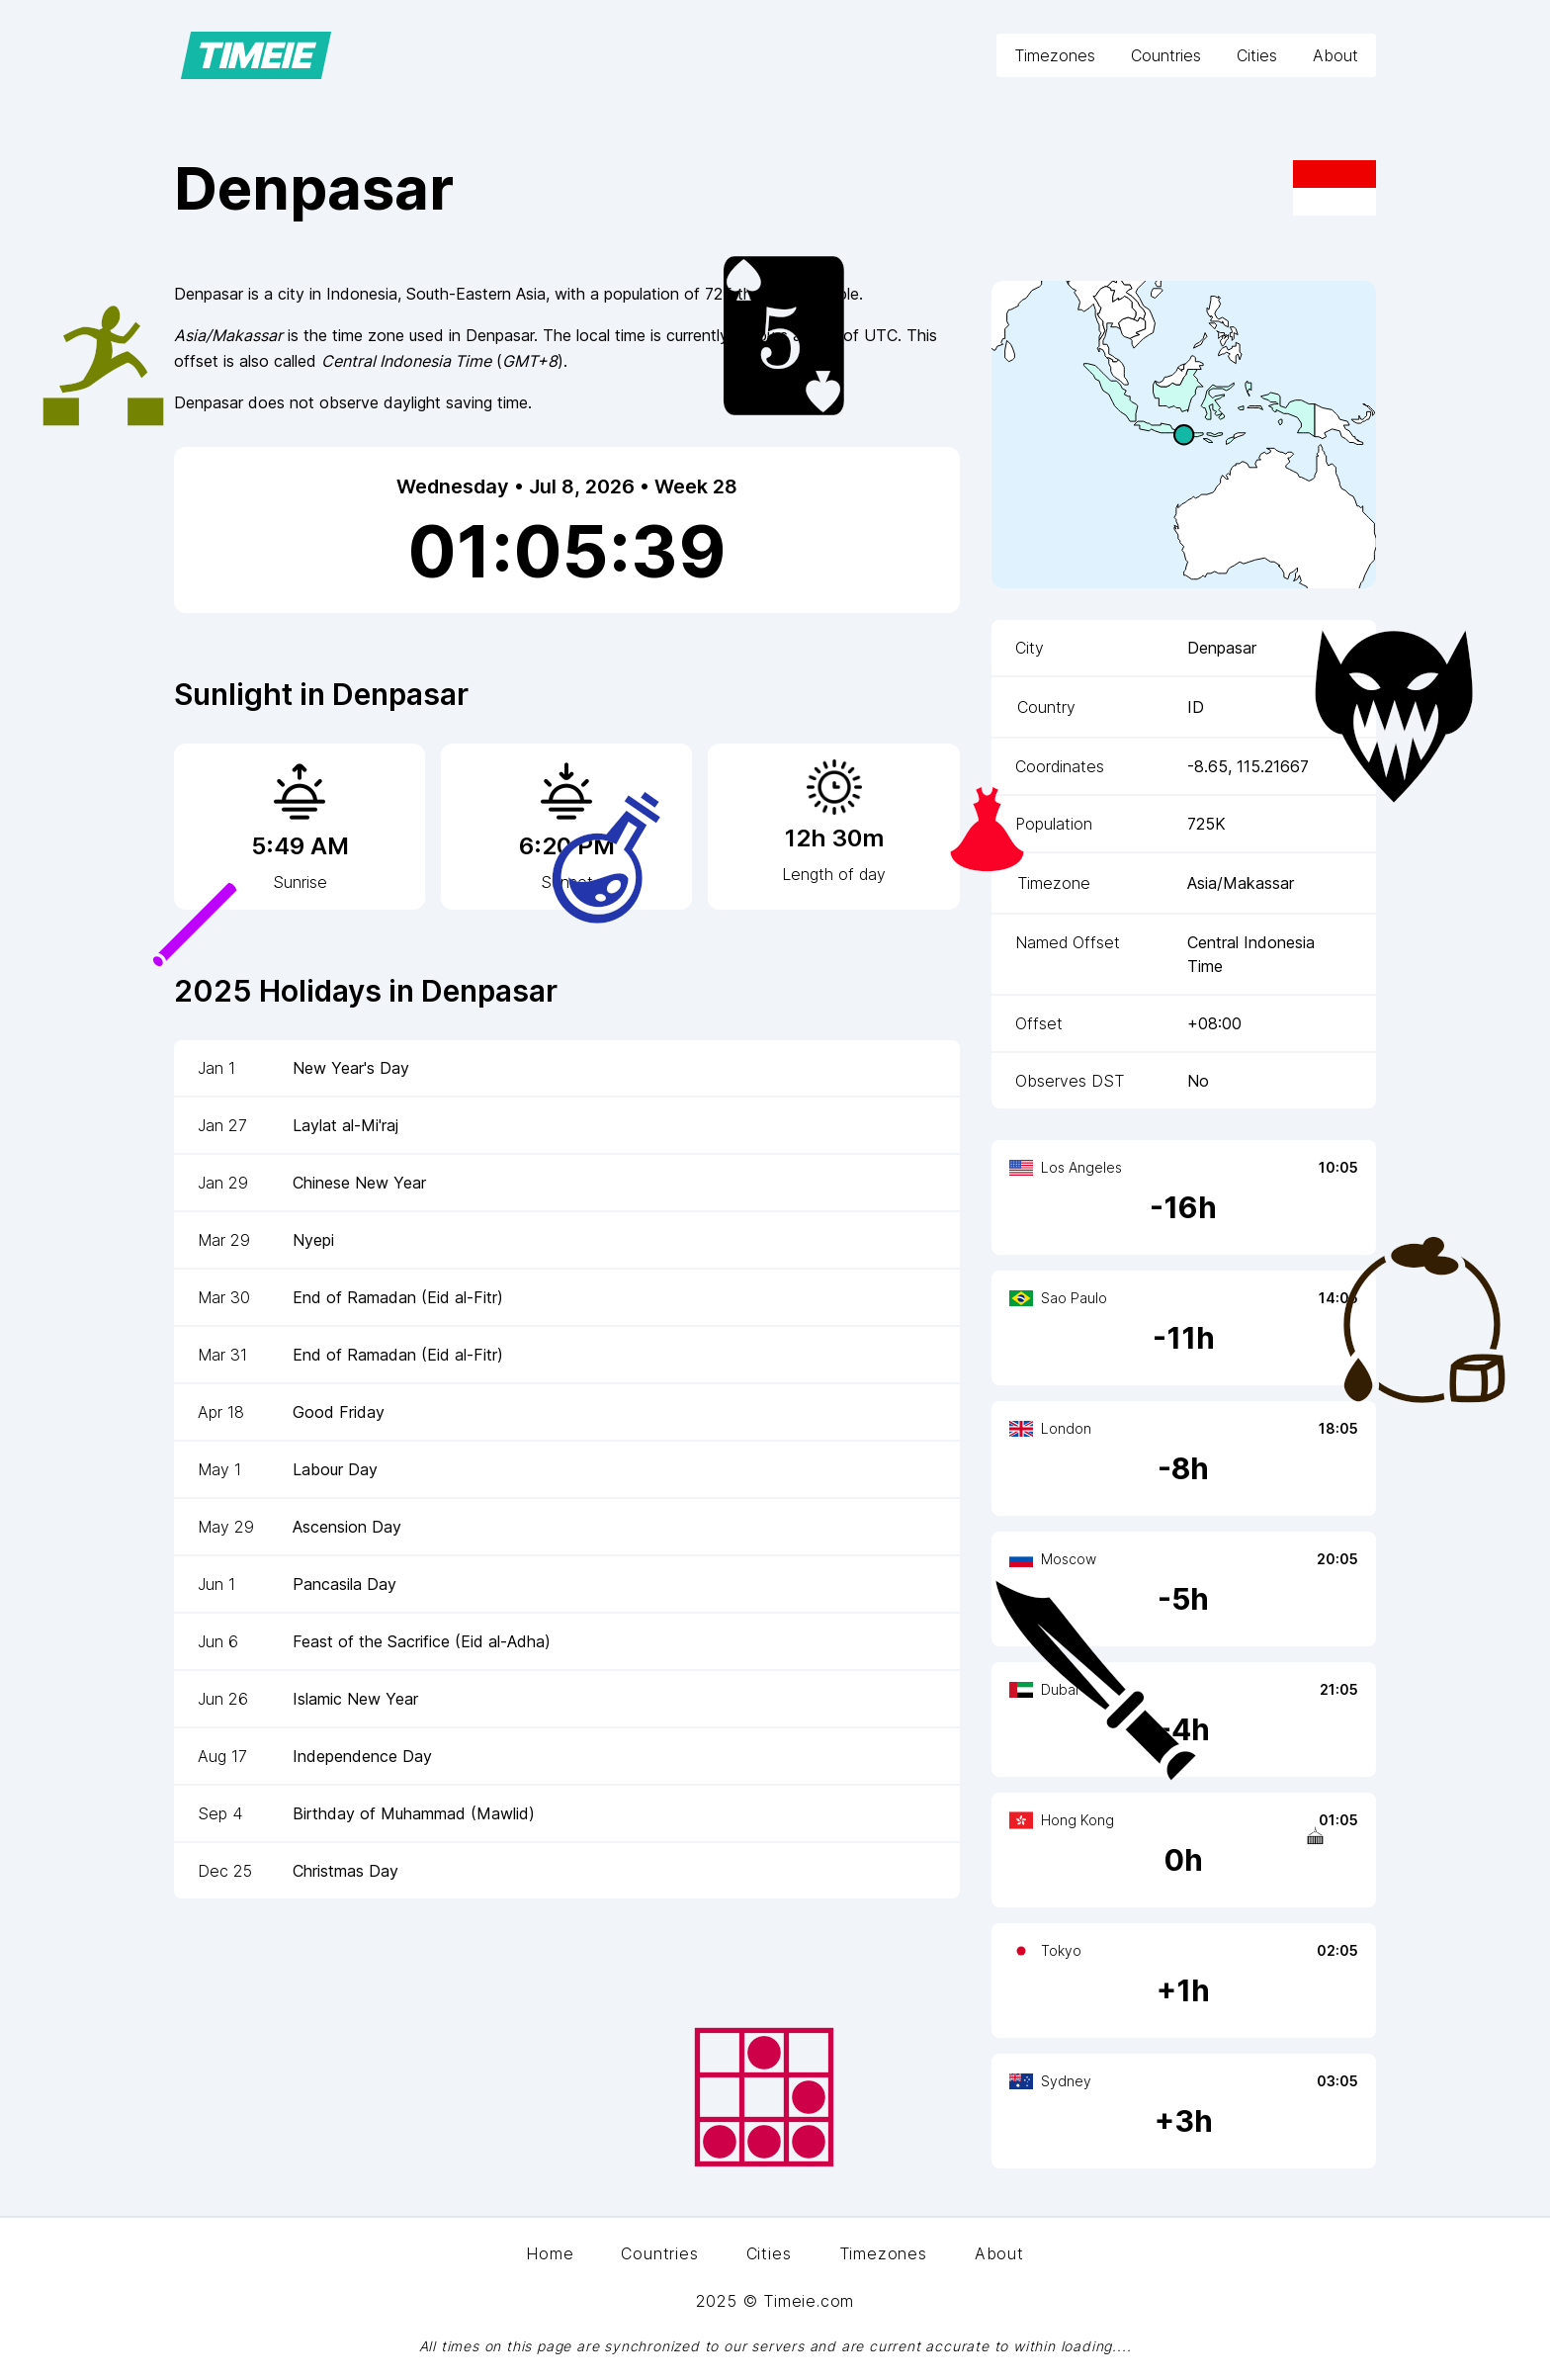 This screenshot has height=2380, width=1550. What do you see at coordinates (1393, 716) in the screenshot?
I see `select imp or demon character` at bounding box center [1393, 716].